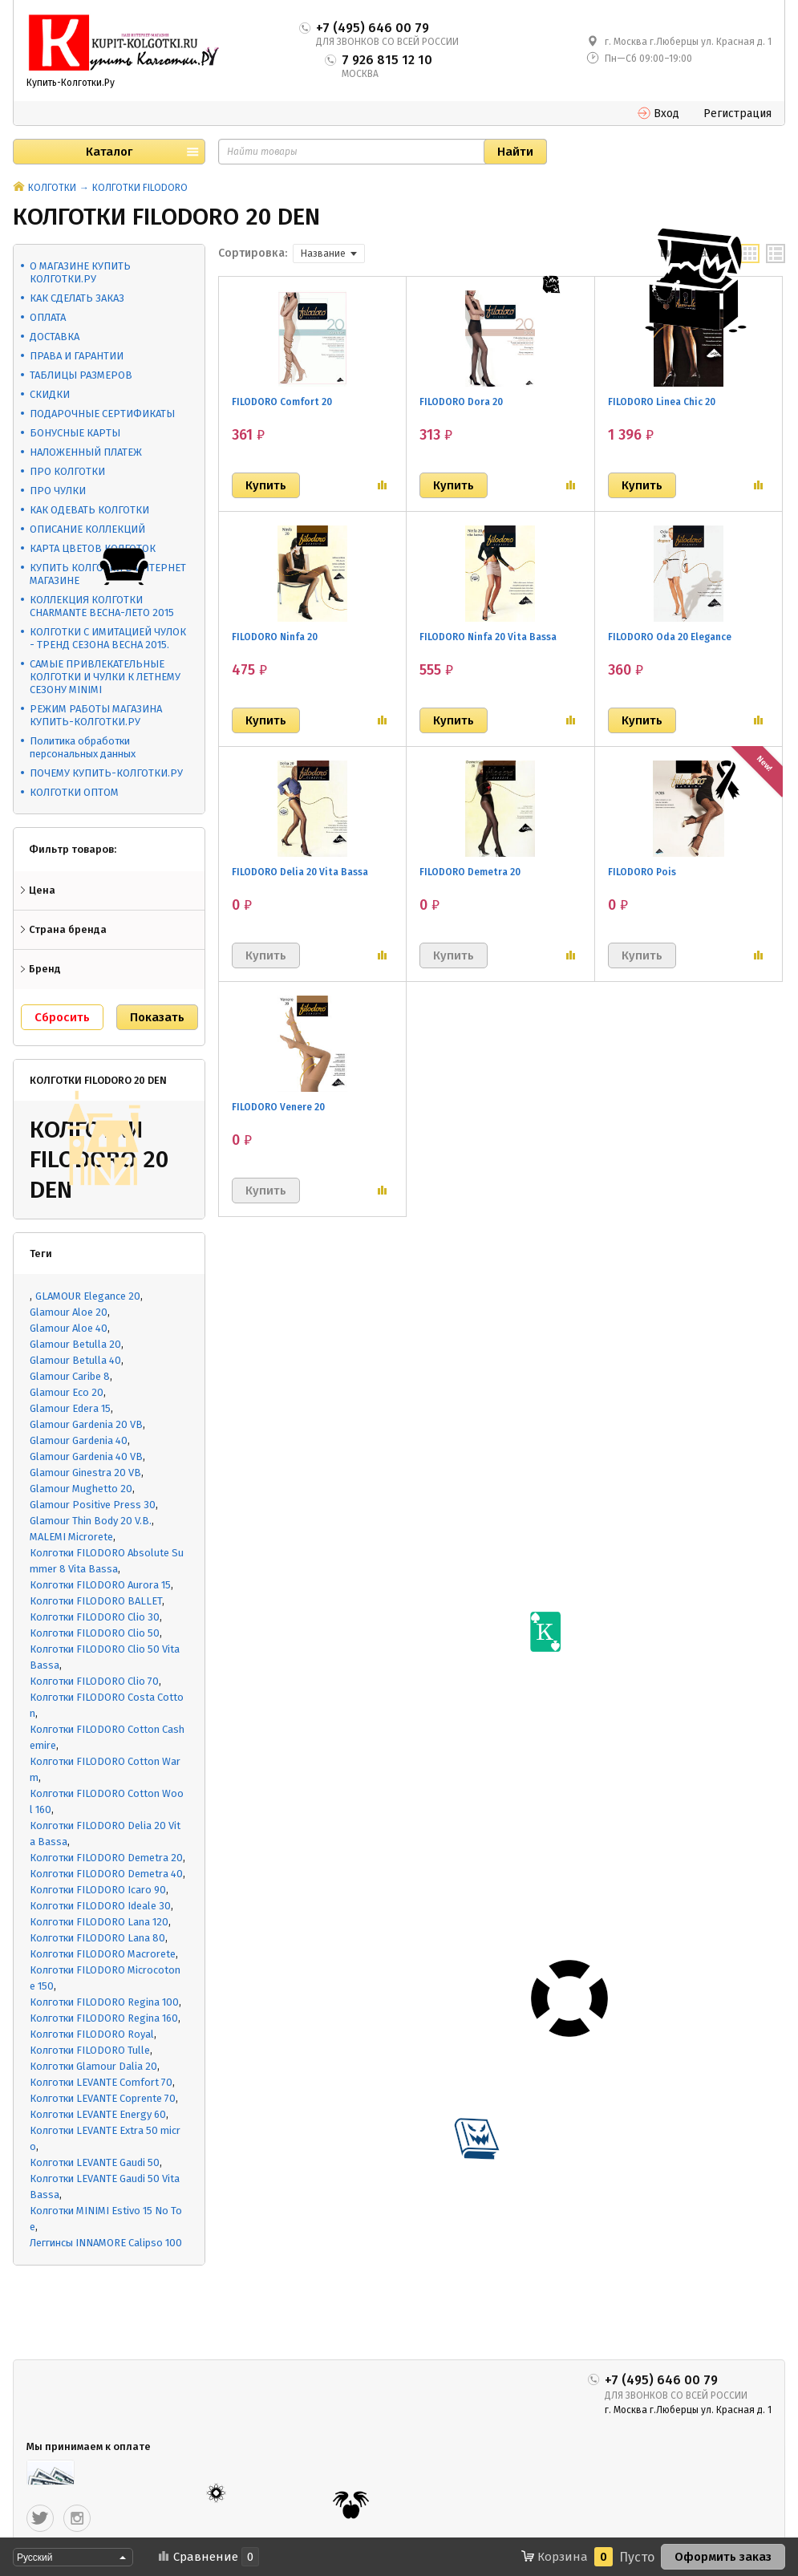  Describe the element at coordinates (216, 2493) in the screenshot. I see `decorative design element or divider` at that location.